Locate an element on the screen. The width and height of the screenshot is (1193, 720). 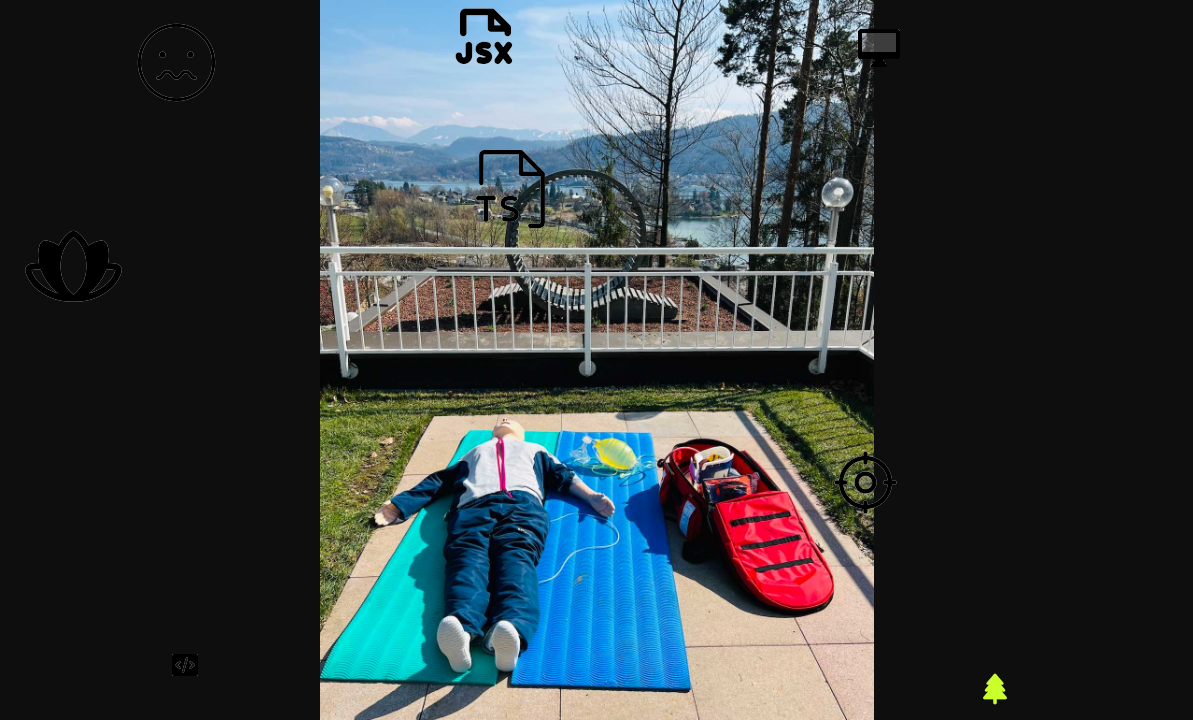
access meditation or mindfulness features is located at coordinates (73, 269).